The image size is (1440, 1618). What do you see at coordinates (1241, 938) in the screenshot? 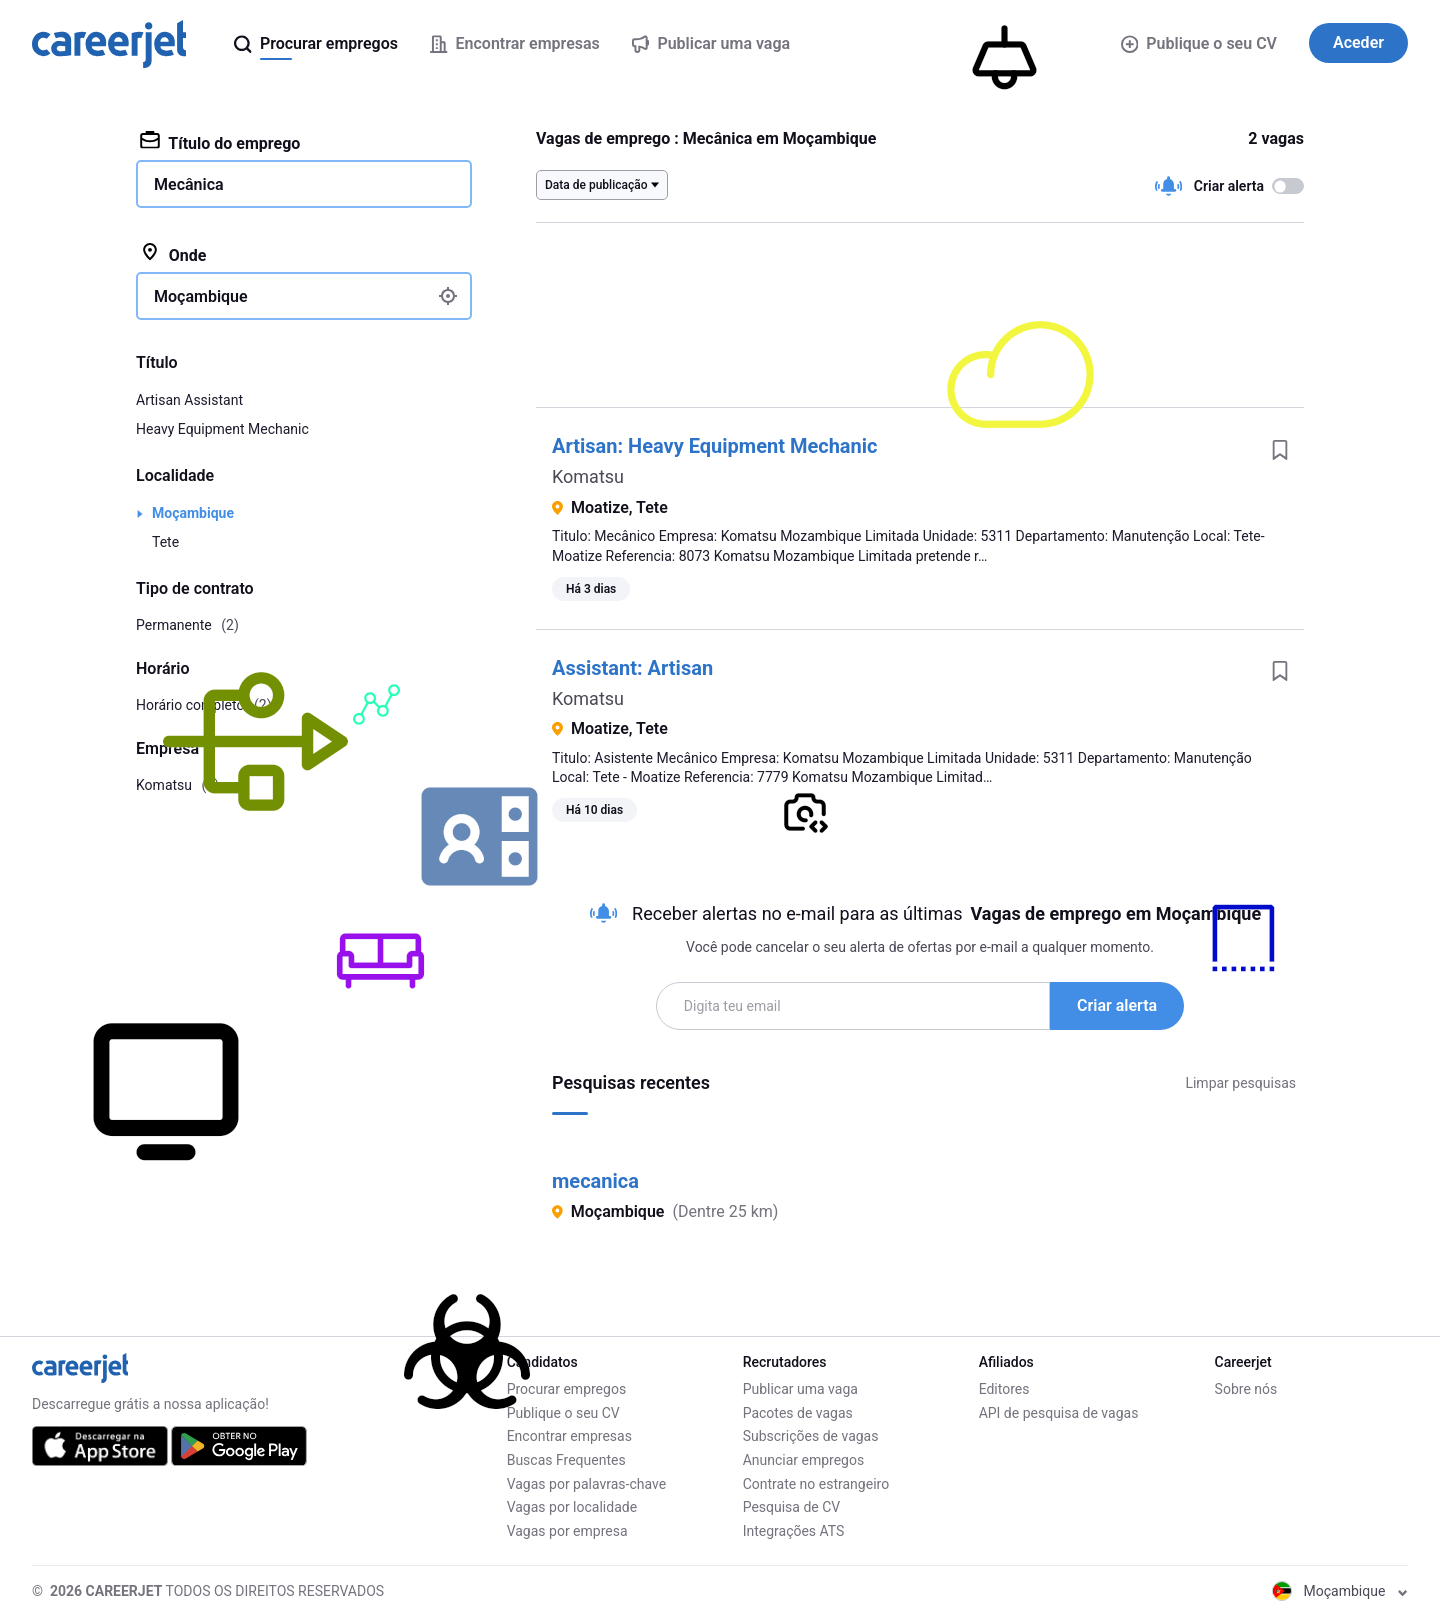
I see `insert a code snippet` at bounding box center [1241, 938].